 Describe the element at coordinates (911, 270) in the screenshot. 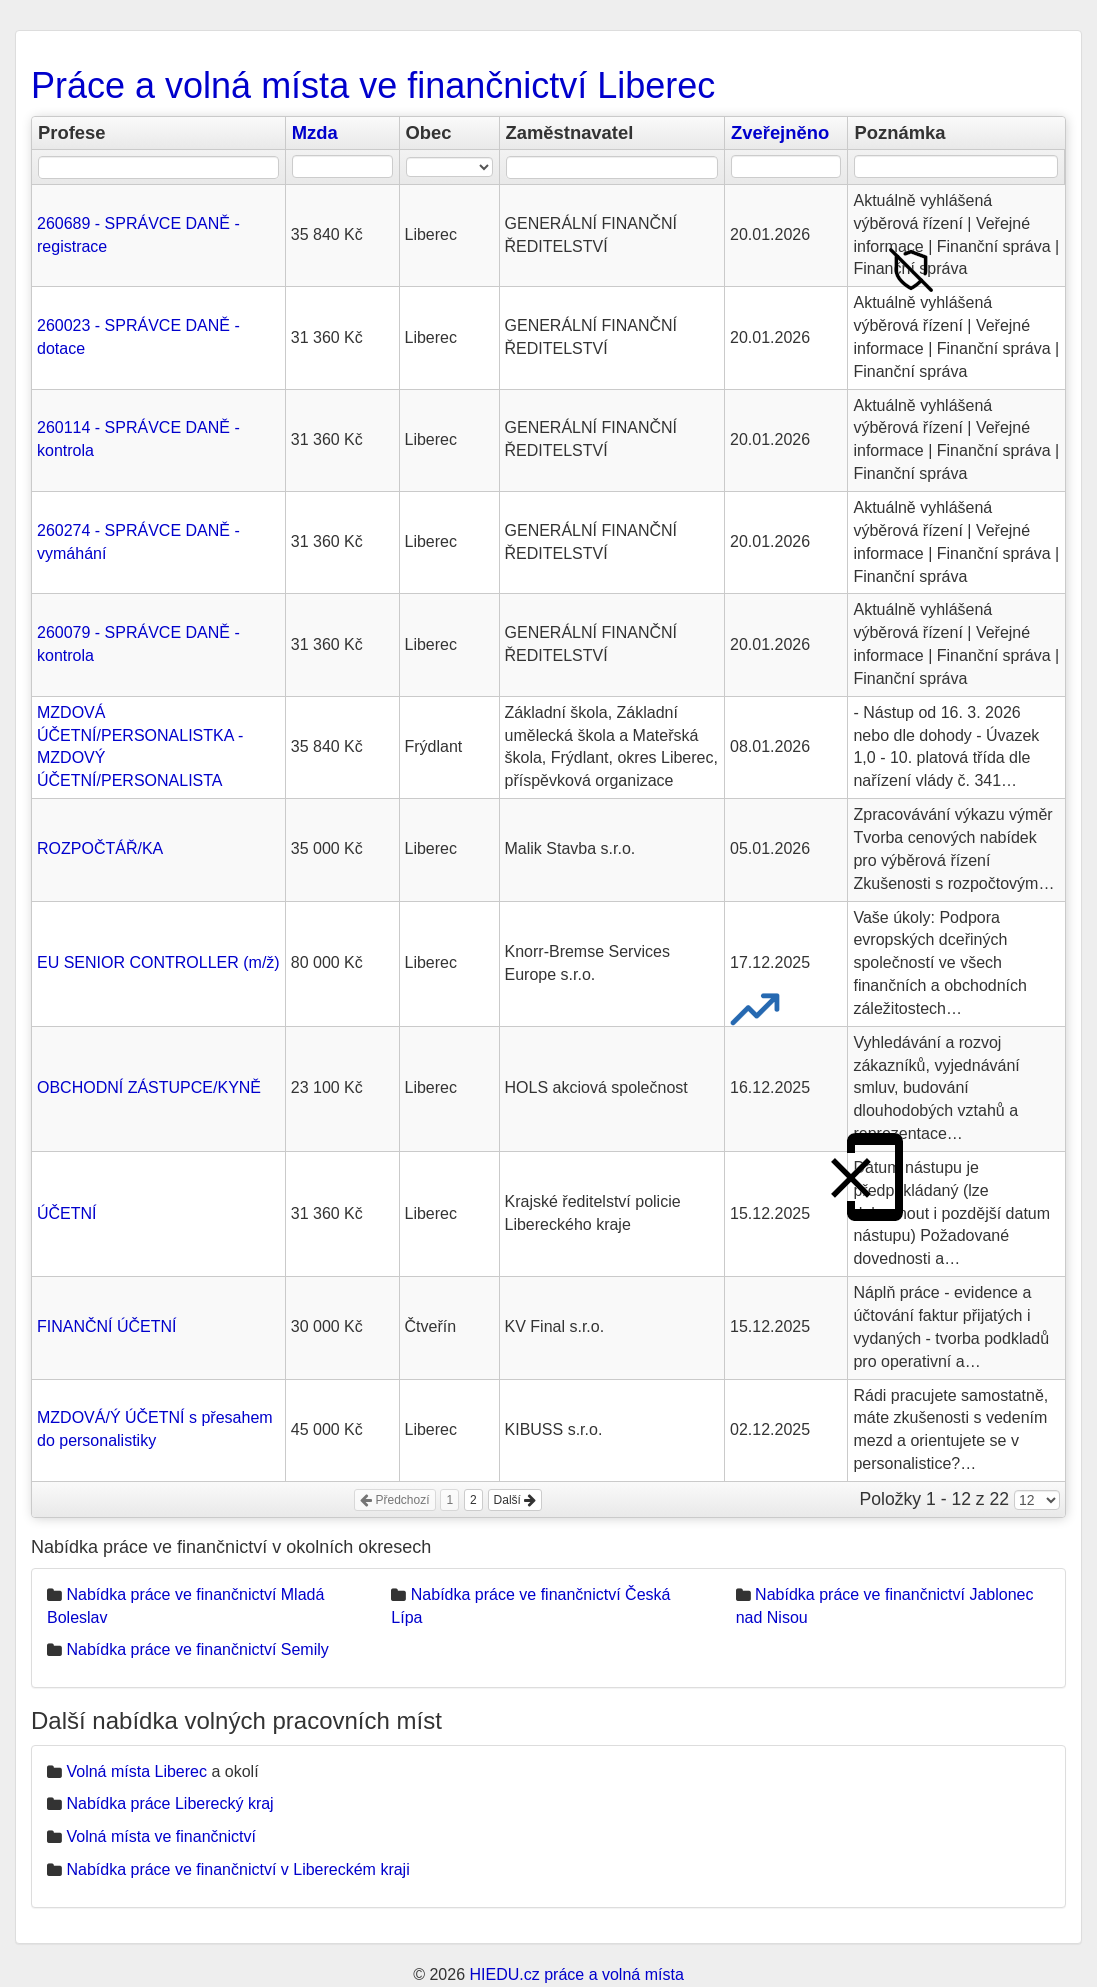

I see `security or protection is disabled` at that location.